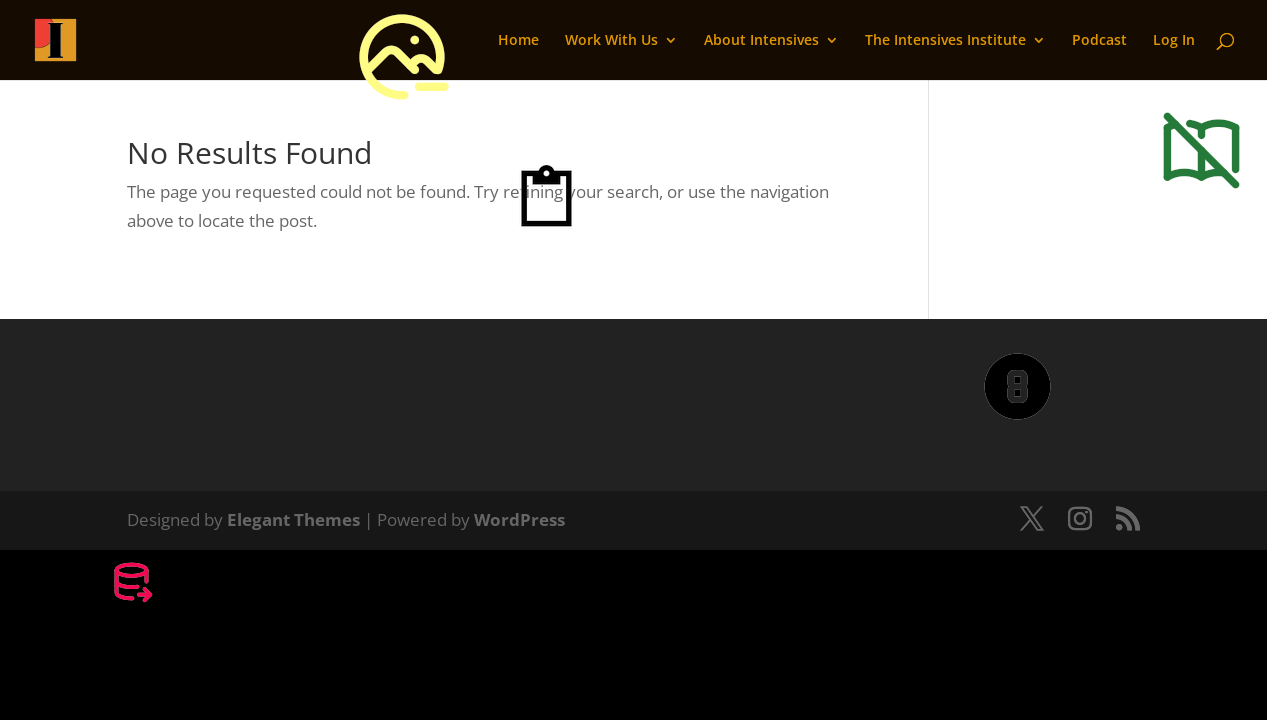 Image resolution: width=1267 pixels, height=720 pixels. I want to click on indicates step 8 in a multi-step process, so click(1017, 386).